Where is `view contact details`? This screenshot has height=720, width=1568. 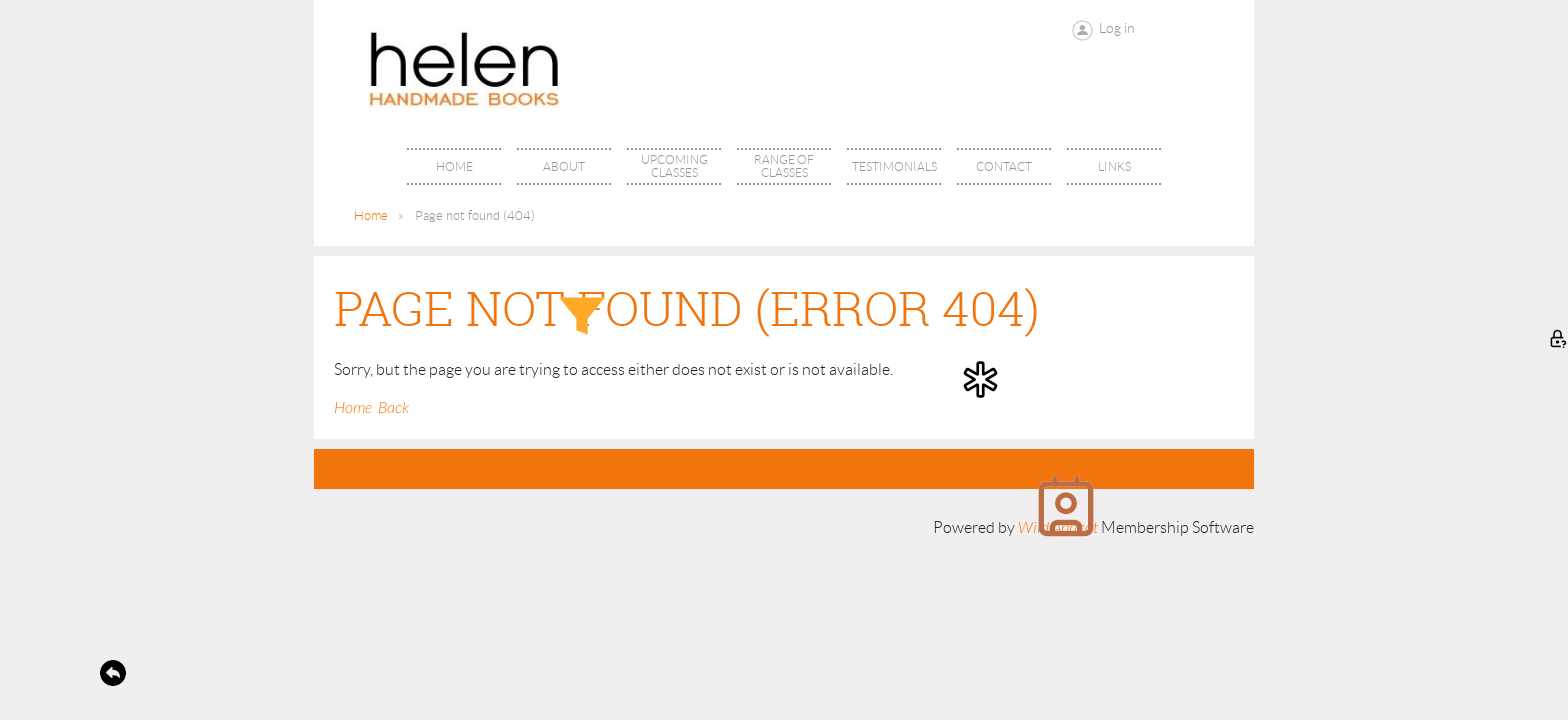
view contact details is located at coordinates (1066, 506).